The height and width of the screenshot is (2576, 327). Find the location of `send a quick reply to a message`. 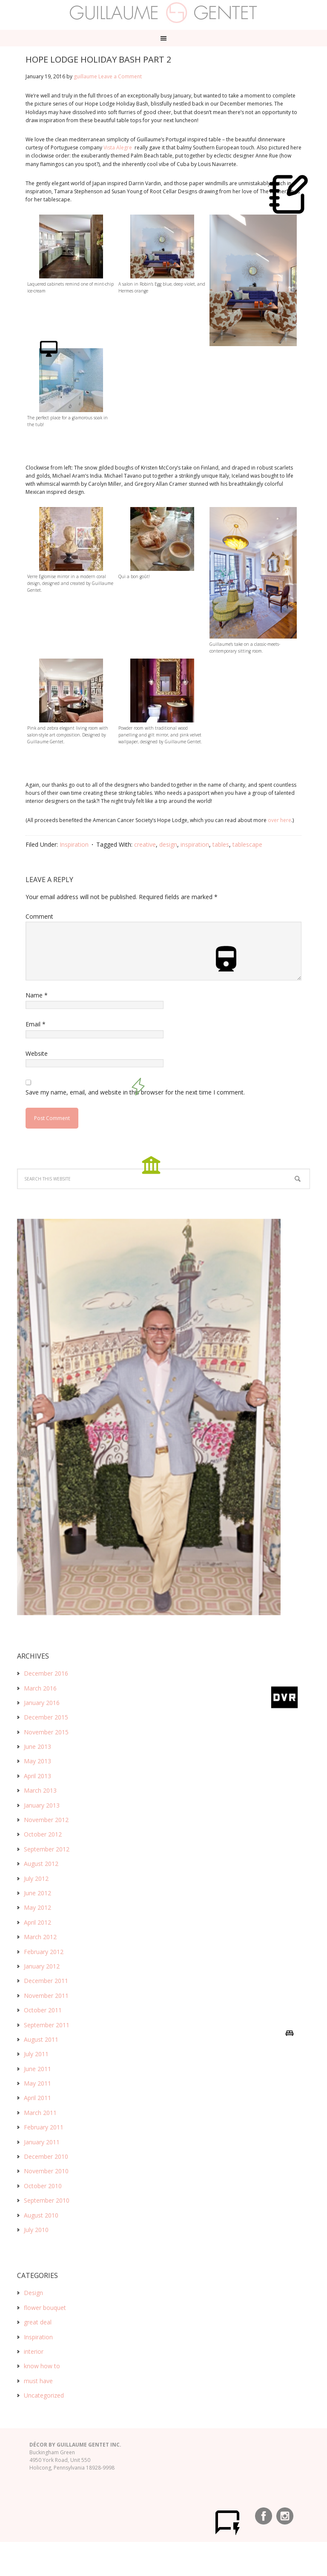

send a quick reply to a message is located at coordinates (227, 2522).